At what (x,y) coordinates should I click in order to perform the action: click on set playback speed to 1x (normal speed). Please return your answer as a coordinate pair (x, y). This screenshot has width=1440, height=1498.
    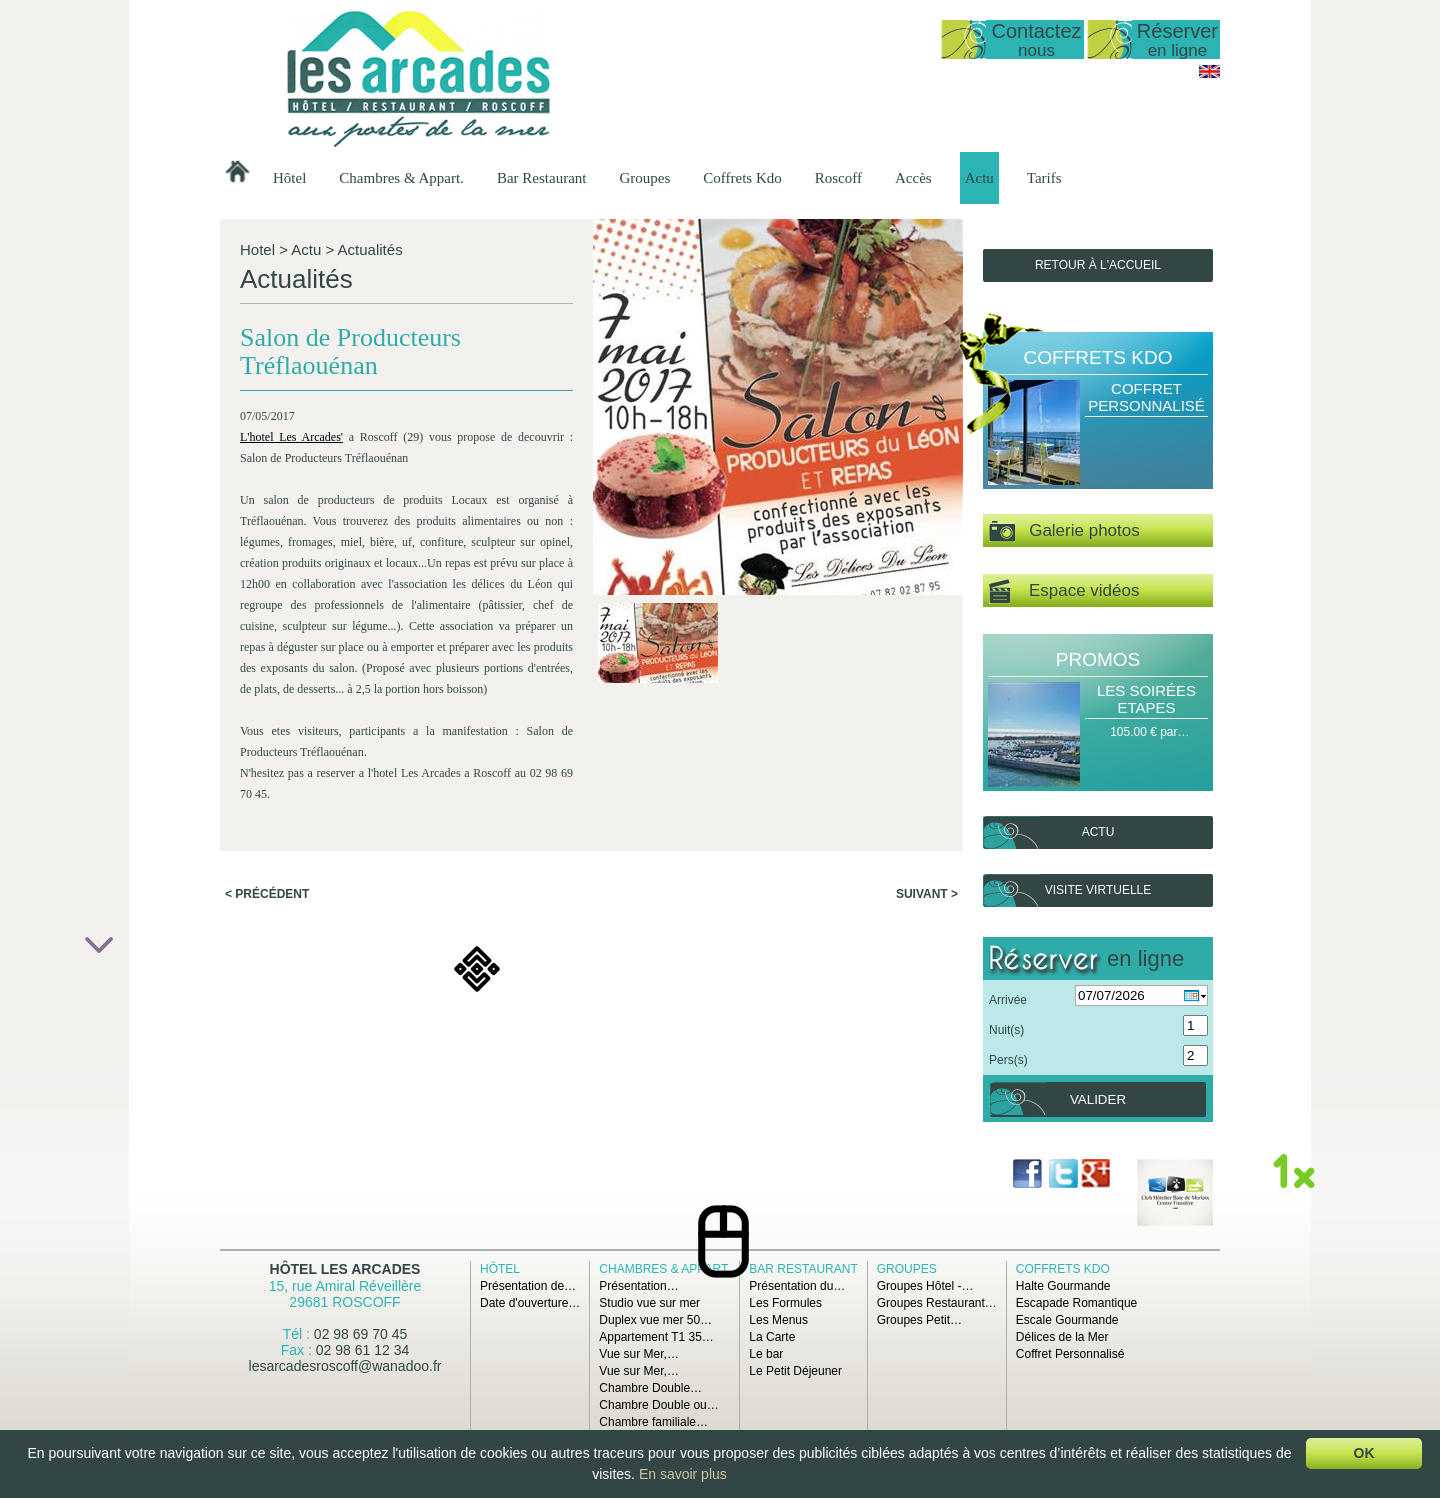
    Looking at the image, I should click on (1294, 1171).